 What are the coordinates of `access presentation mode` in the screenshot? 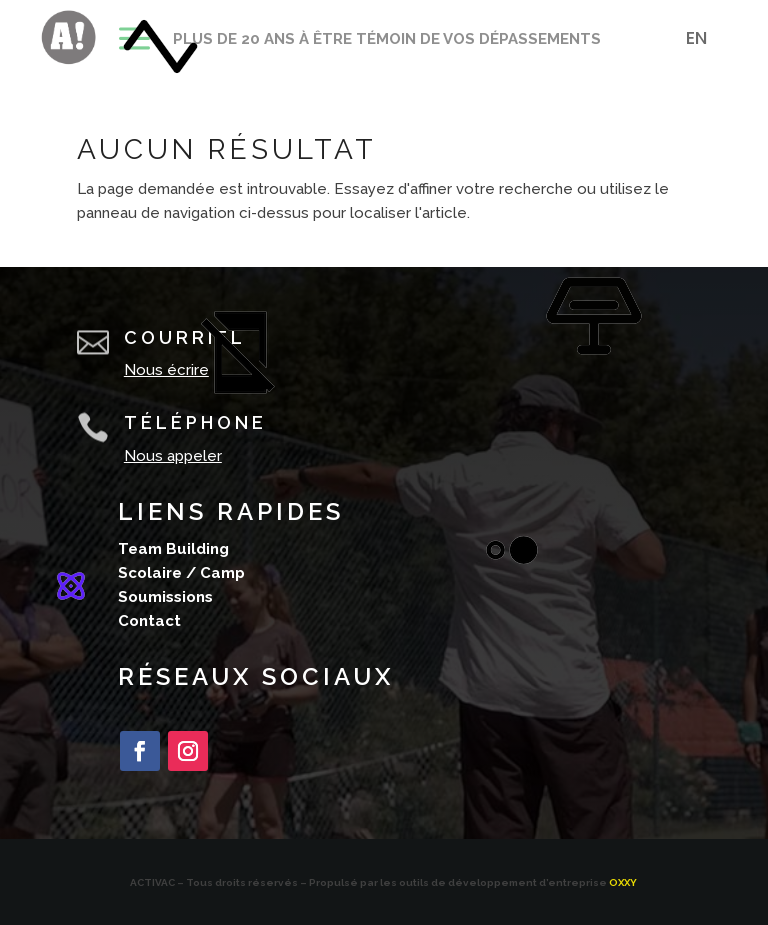 It's located at (594, 316).